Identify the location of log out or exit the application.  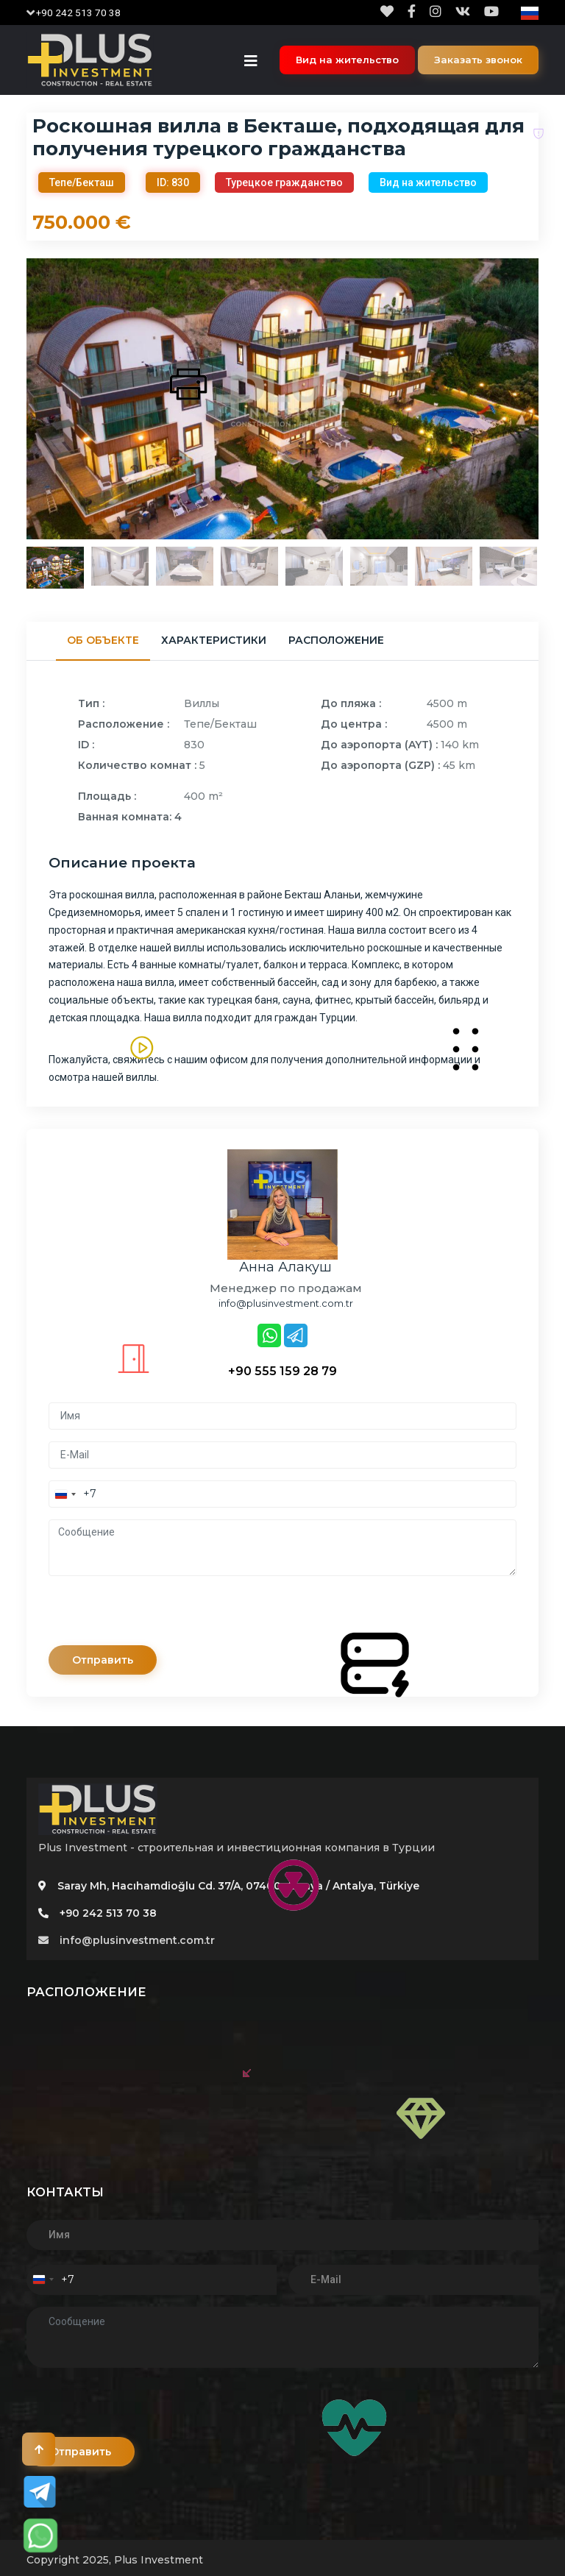
(133, 1358).